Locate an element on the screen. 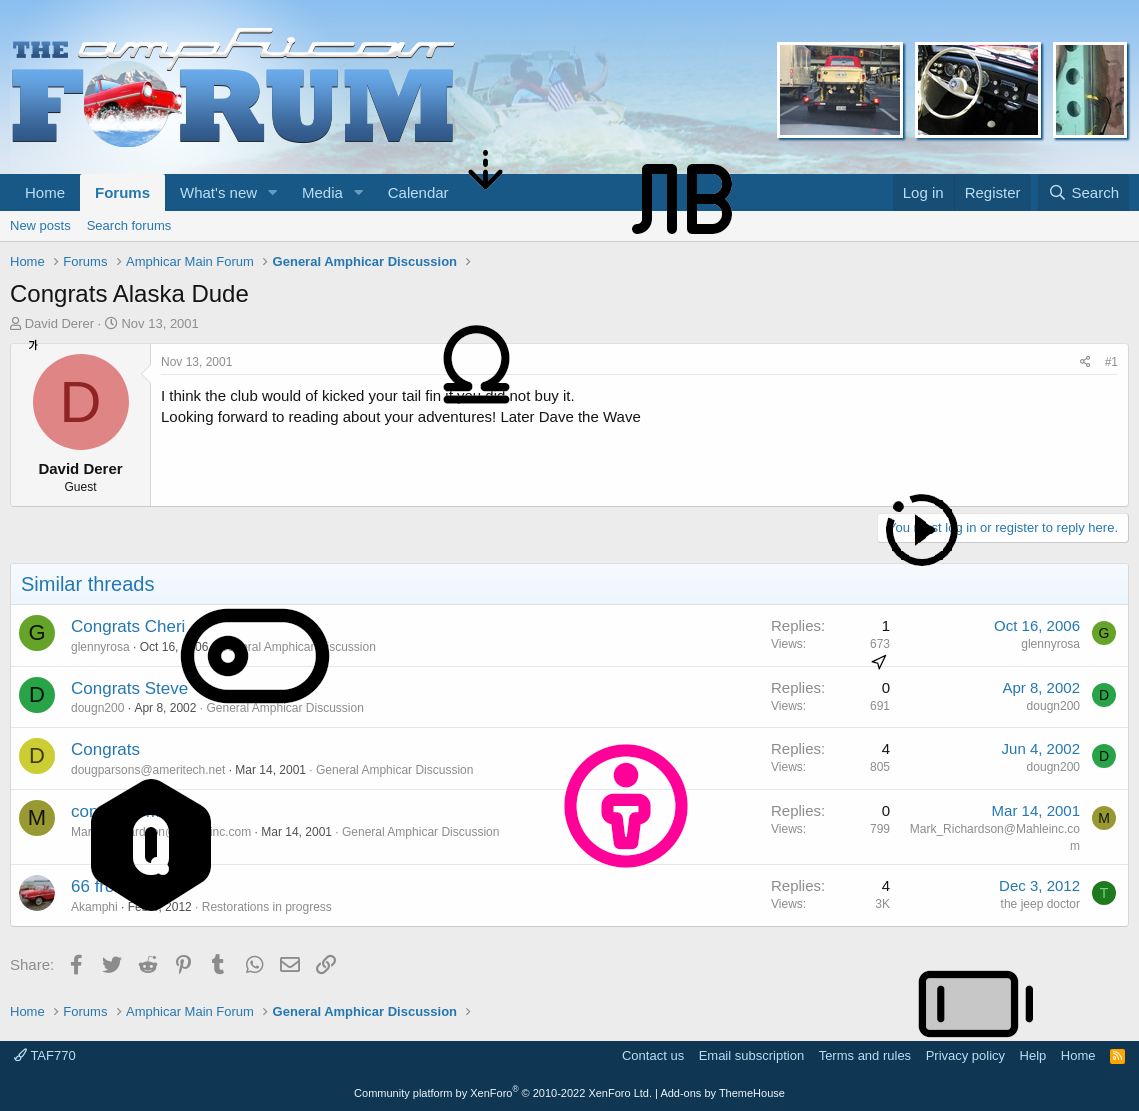 Image resolution: width=1139 pixels, height=1111 pixels. indicates low battery level is located at coordinates (974, 1004).